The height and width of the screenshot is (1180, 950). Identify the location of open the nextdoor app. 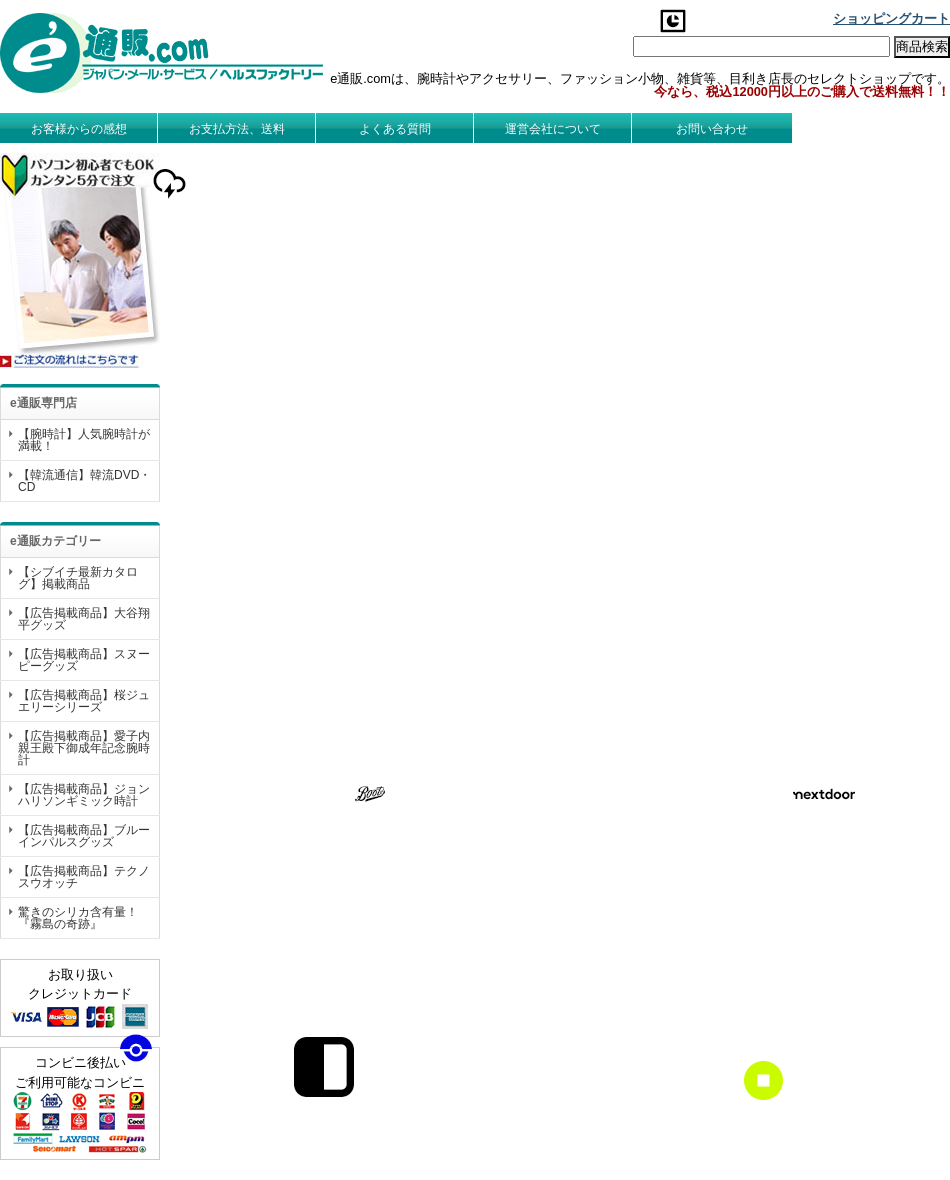
(824, 794).